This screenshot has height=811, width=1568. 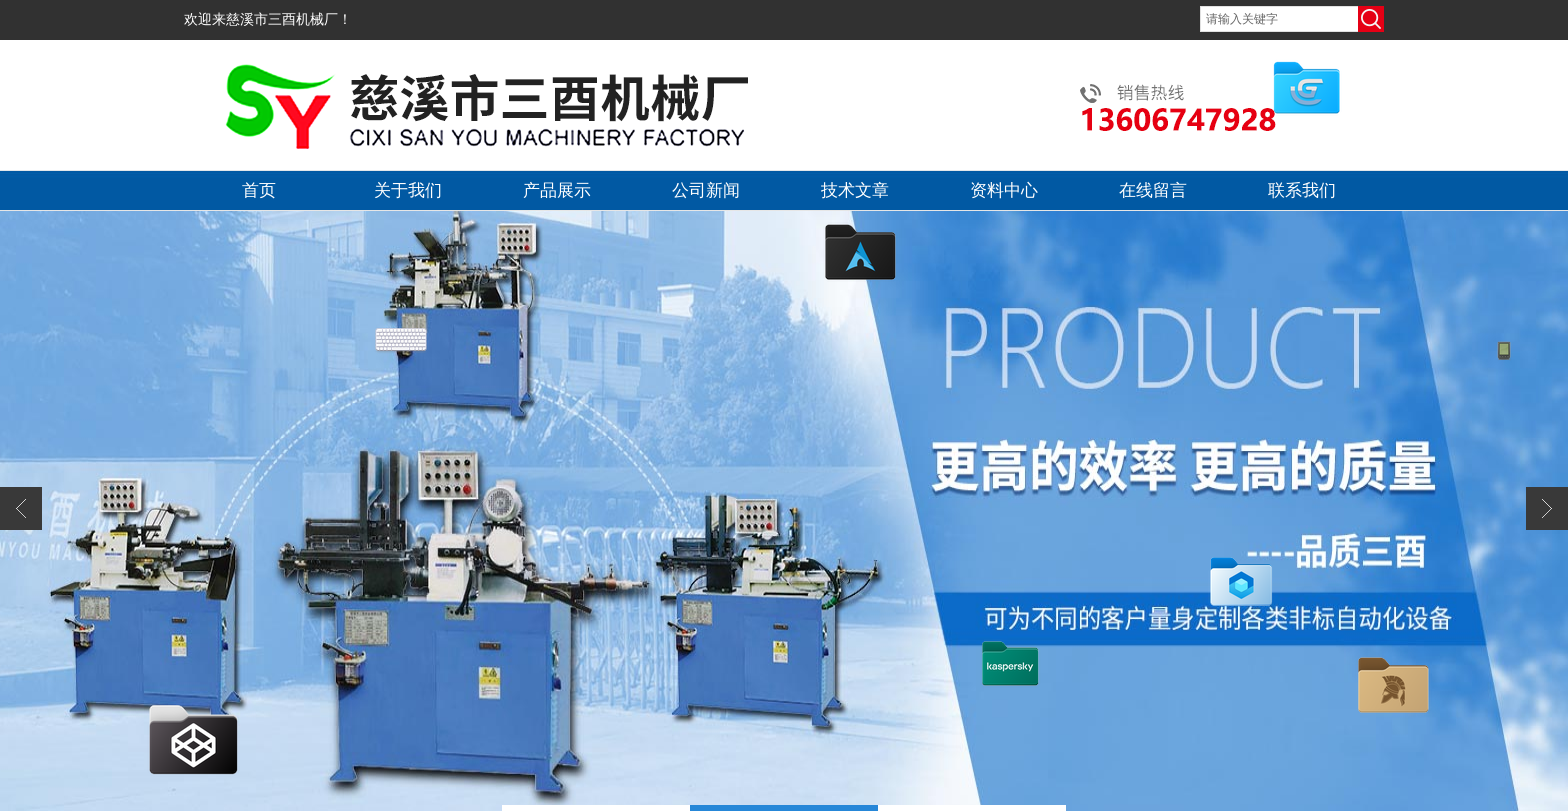 I want to click on access PDA or handheld device settings, so click(x=1504, y=351).